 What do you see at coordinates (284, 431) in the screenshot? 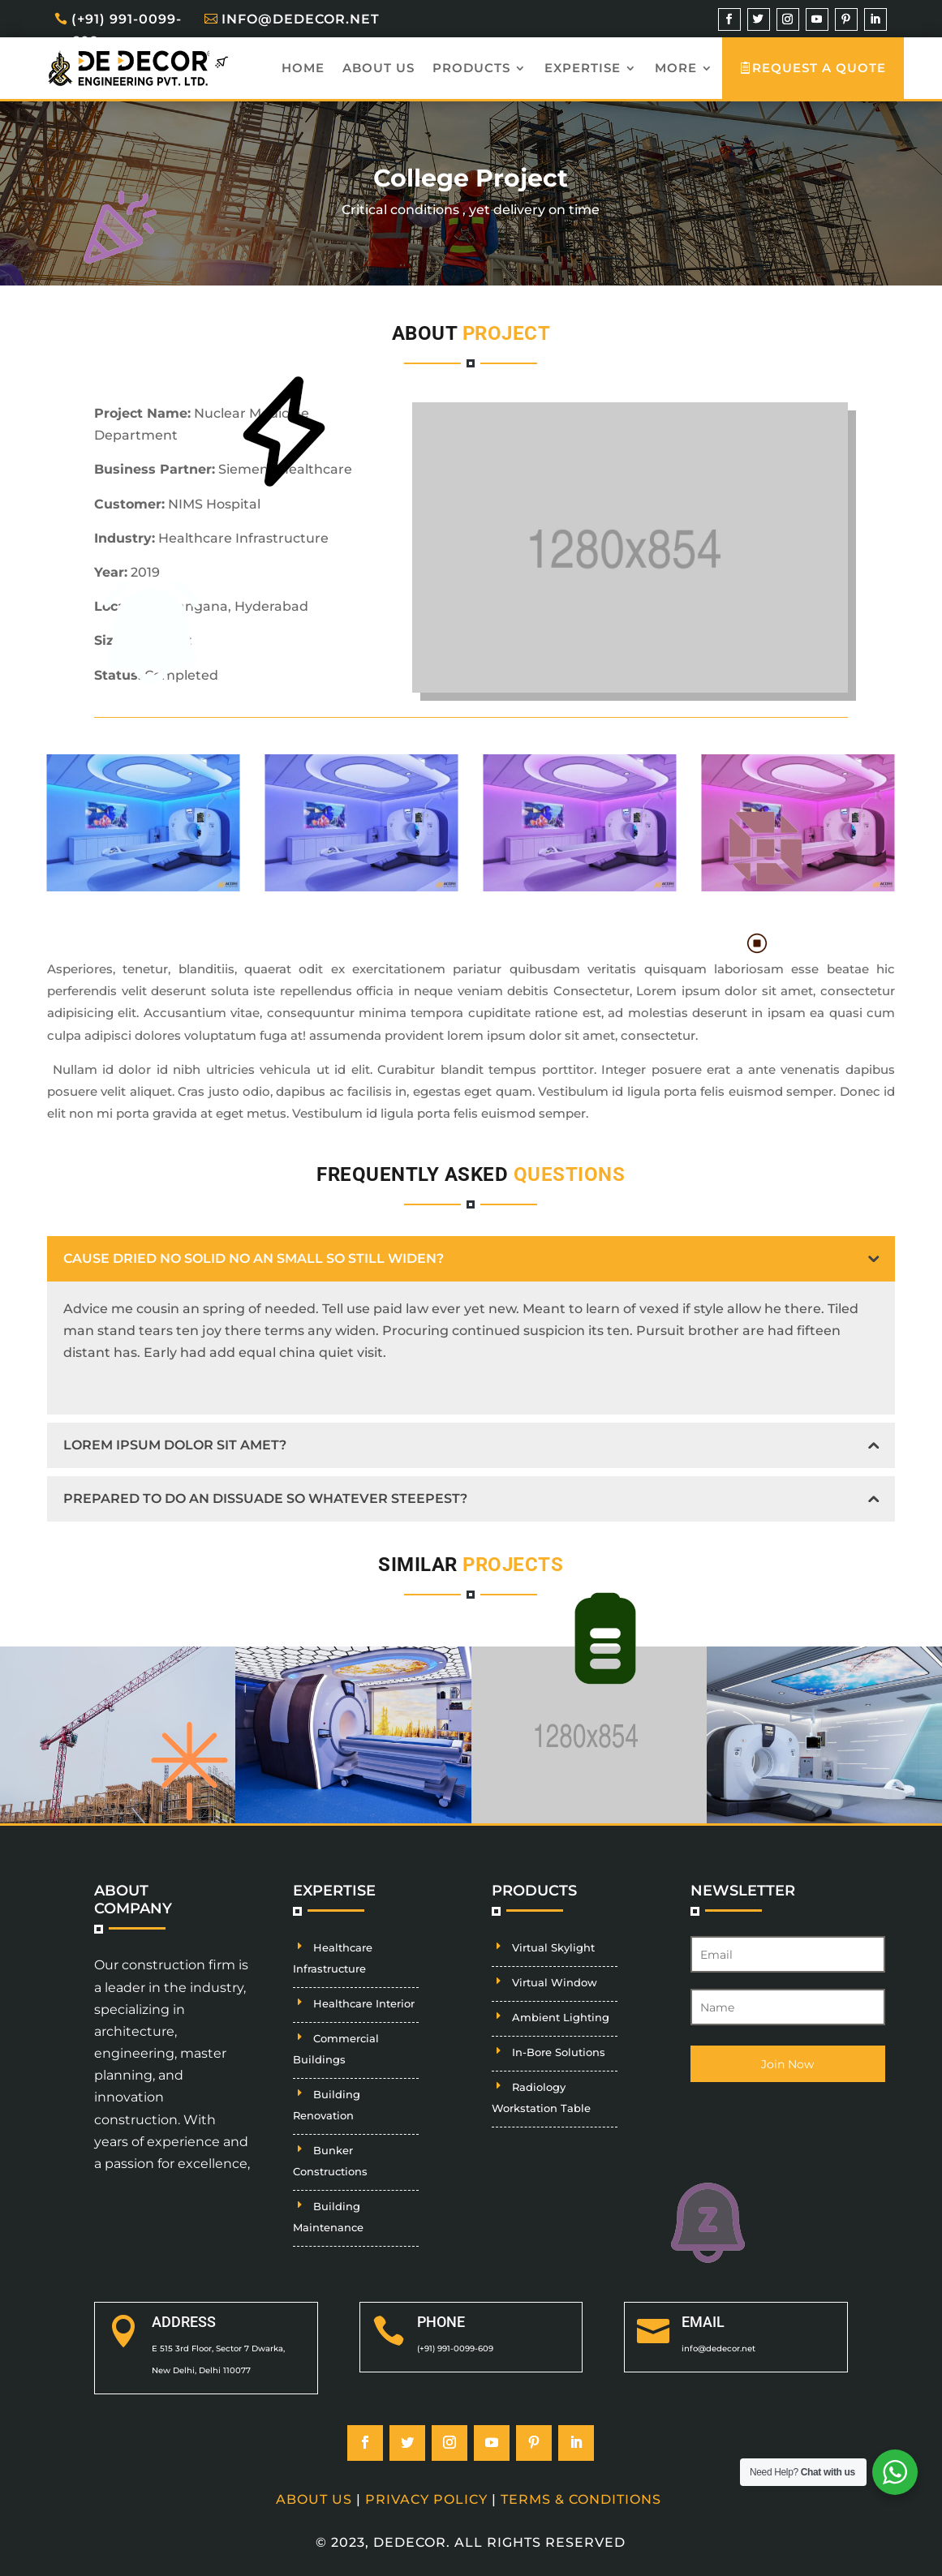
I see `indicates fast or instant action` at bounding box center [284, 431].